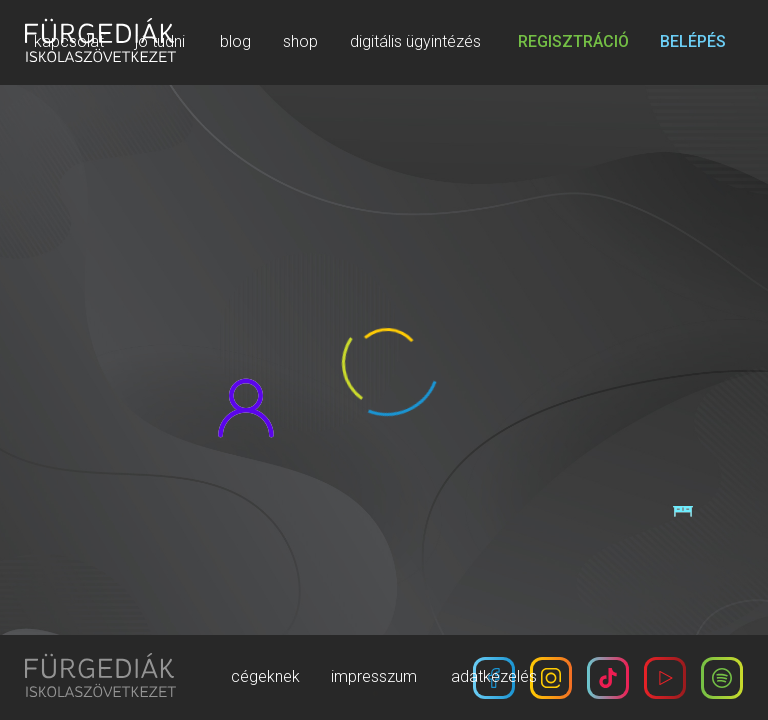  Describe the element at coordinates (246, 408) in the screenshot. I see `view your profile` at that location.